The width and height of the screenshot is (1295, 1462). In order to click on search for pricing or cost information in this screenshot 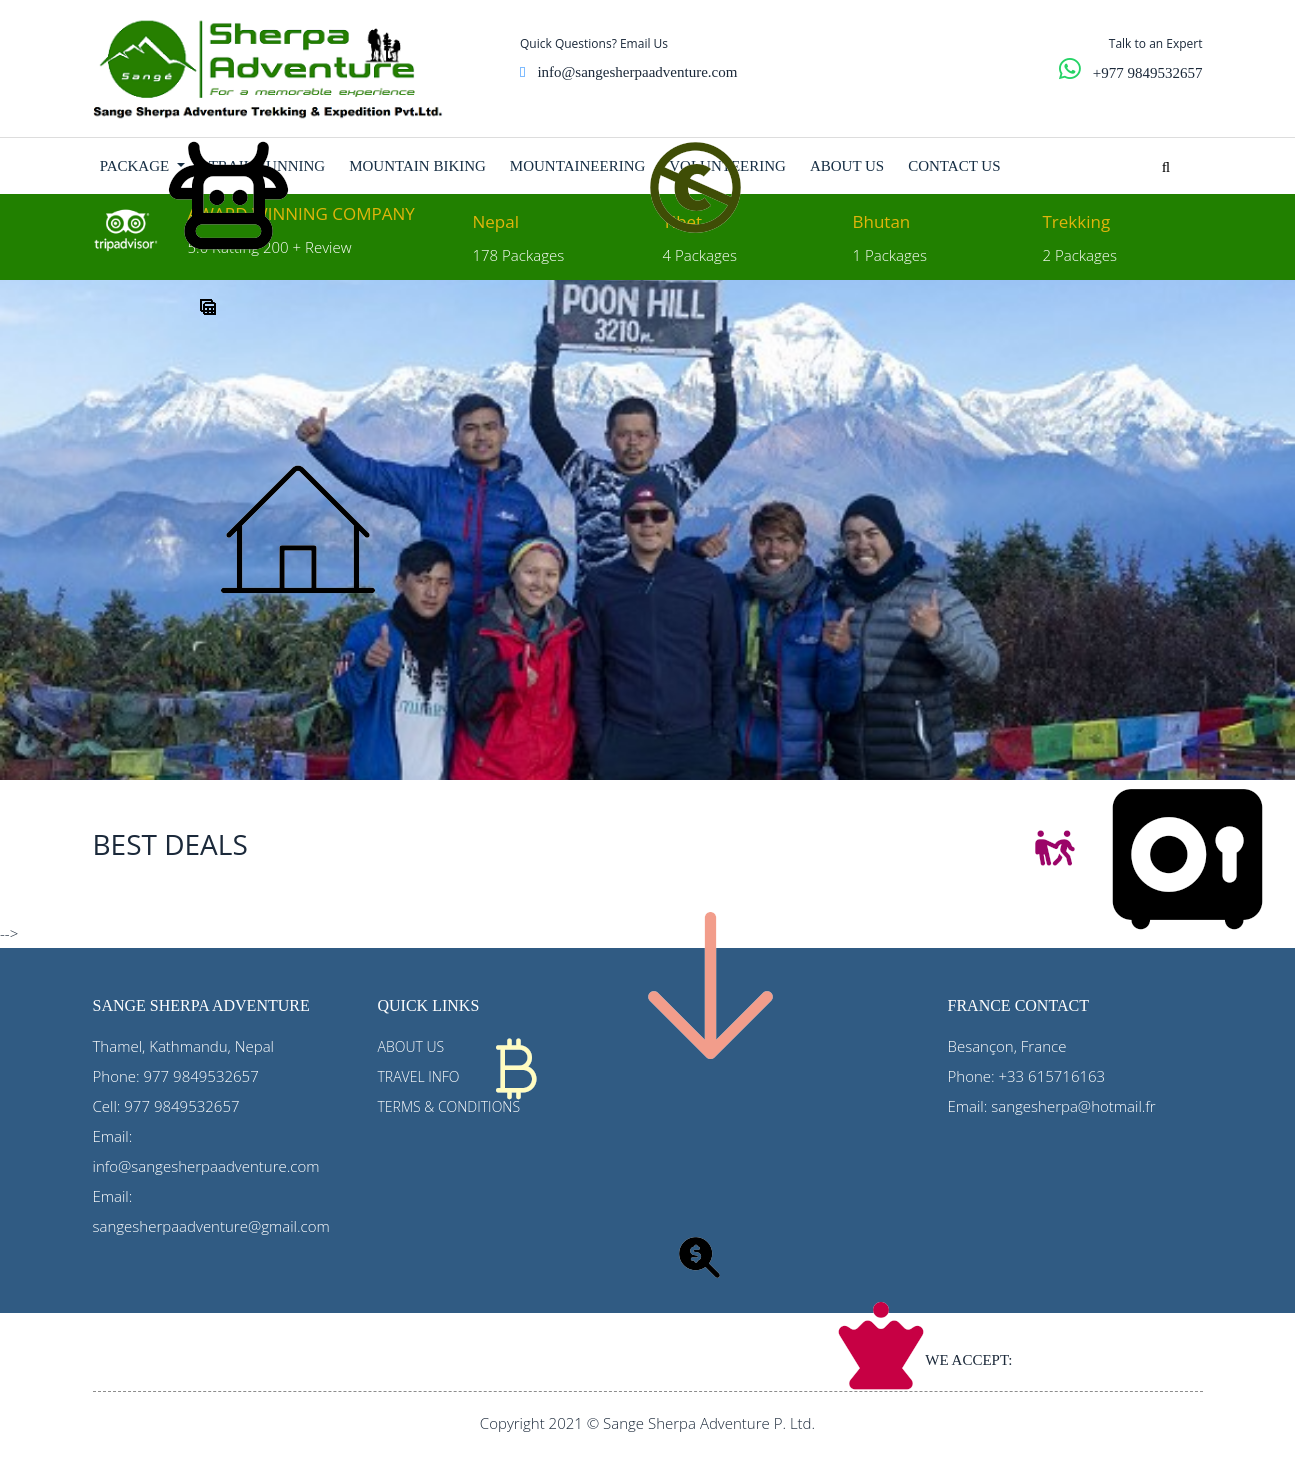, I will do `click(699, 1257)`.